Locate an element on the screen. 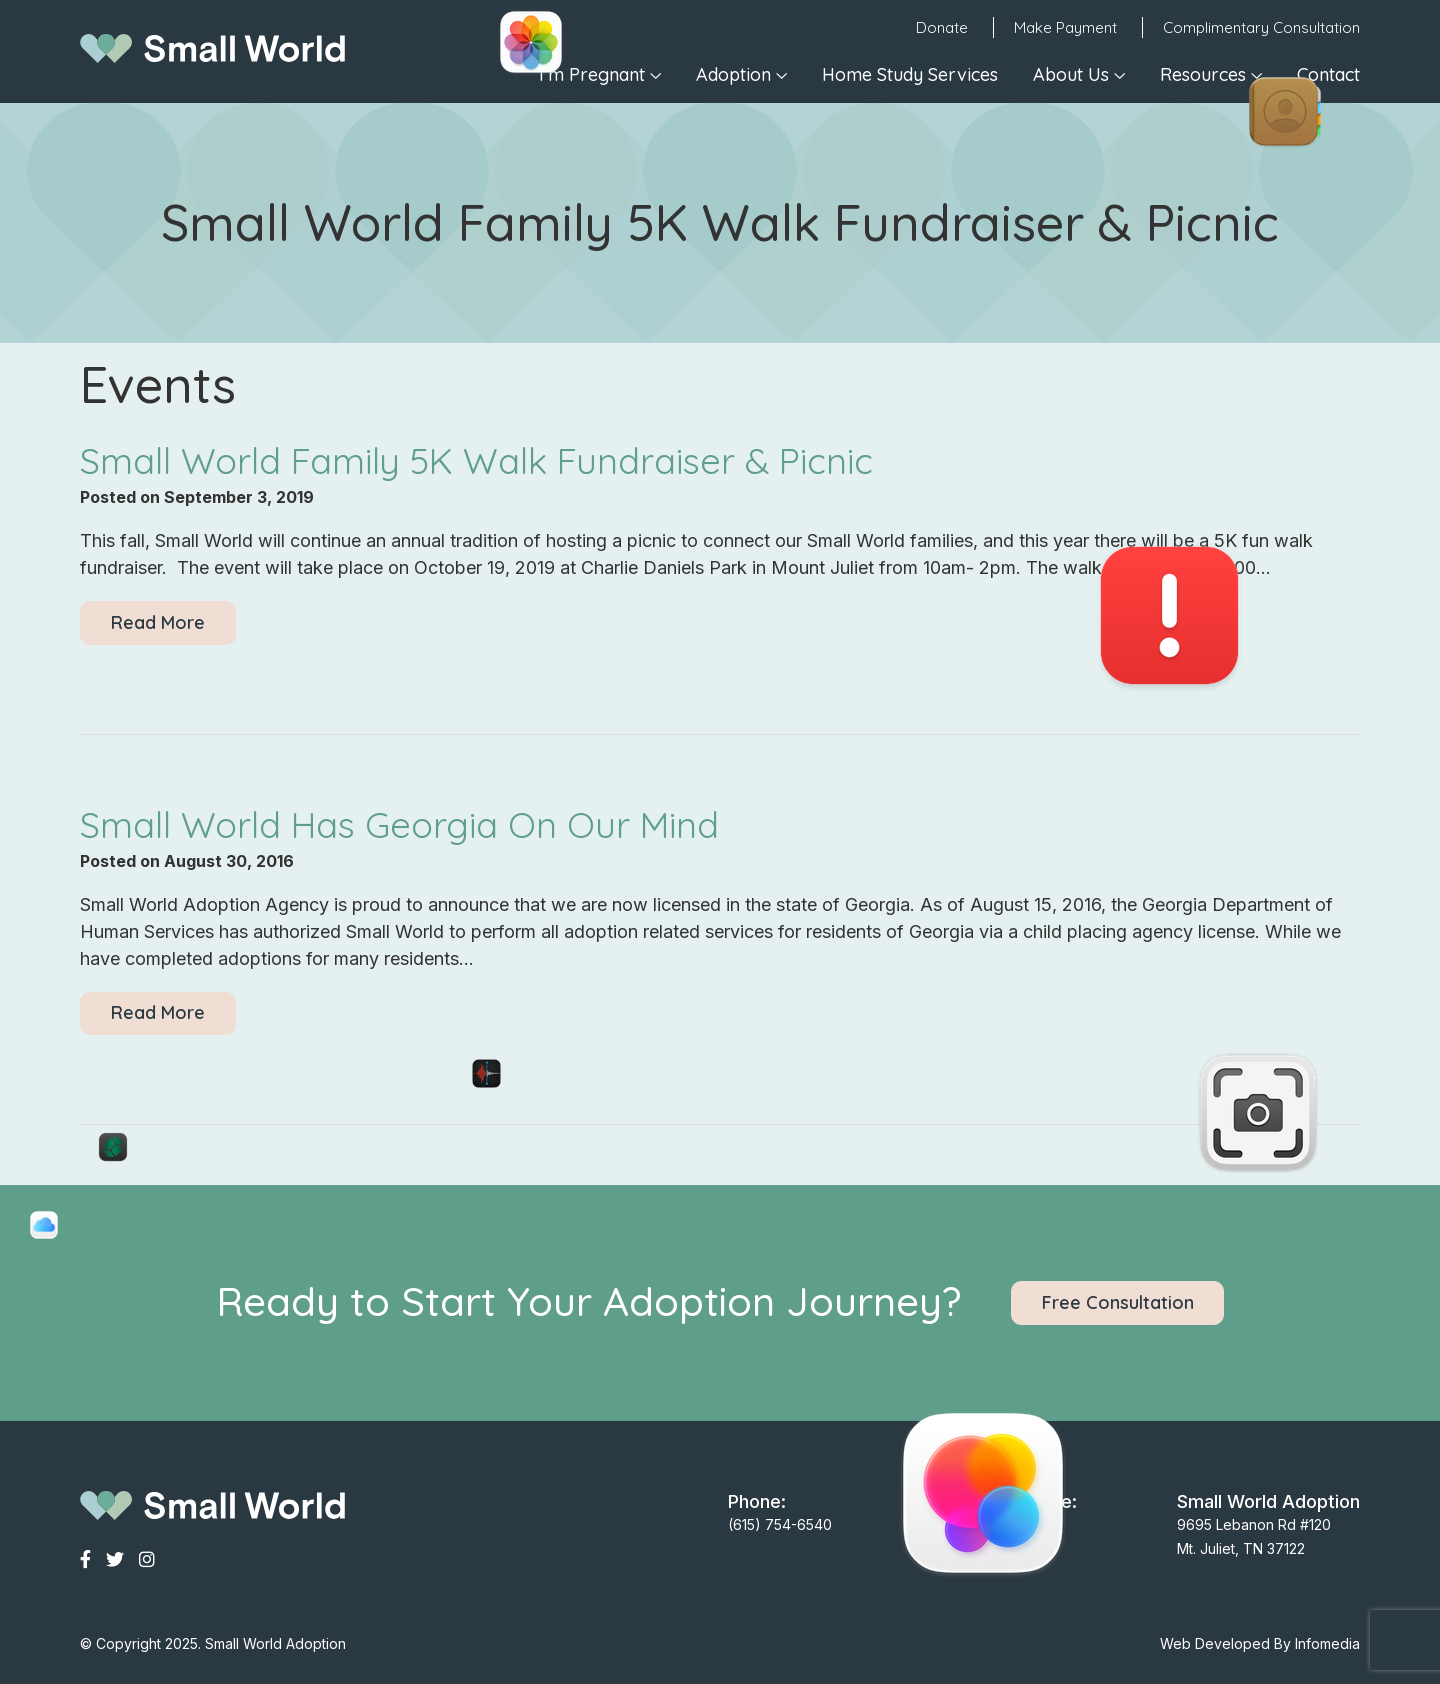  open Game Center app is located at coordinates (983, 1493).